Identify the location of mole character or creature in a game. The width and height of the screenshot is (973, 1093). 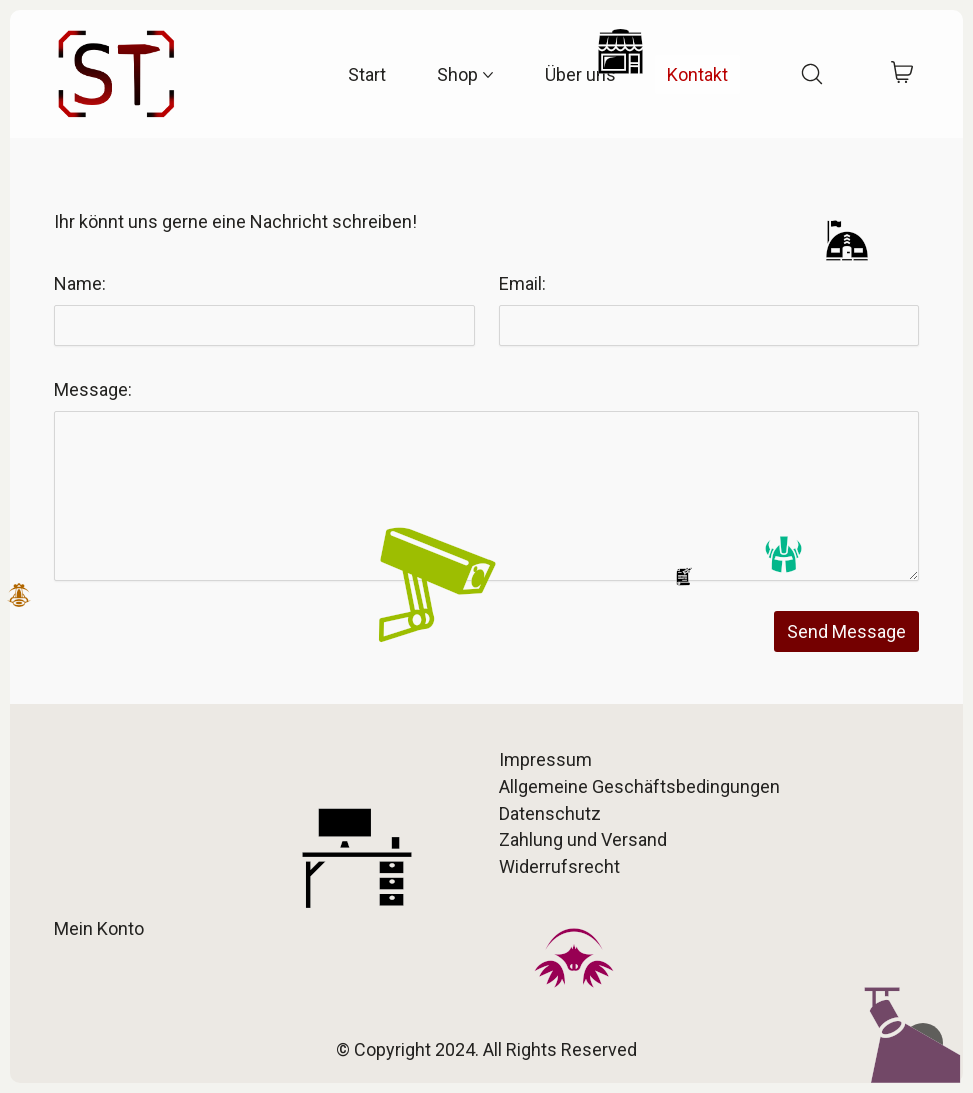
(574, 953).